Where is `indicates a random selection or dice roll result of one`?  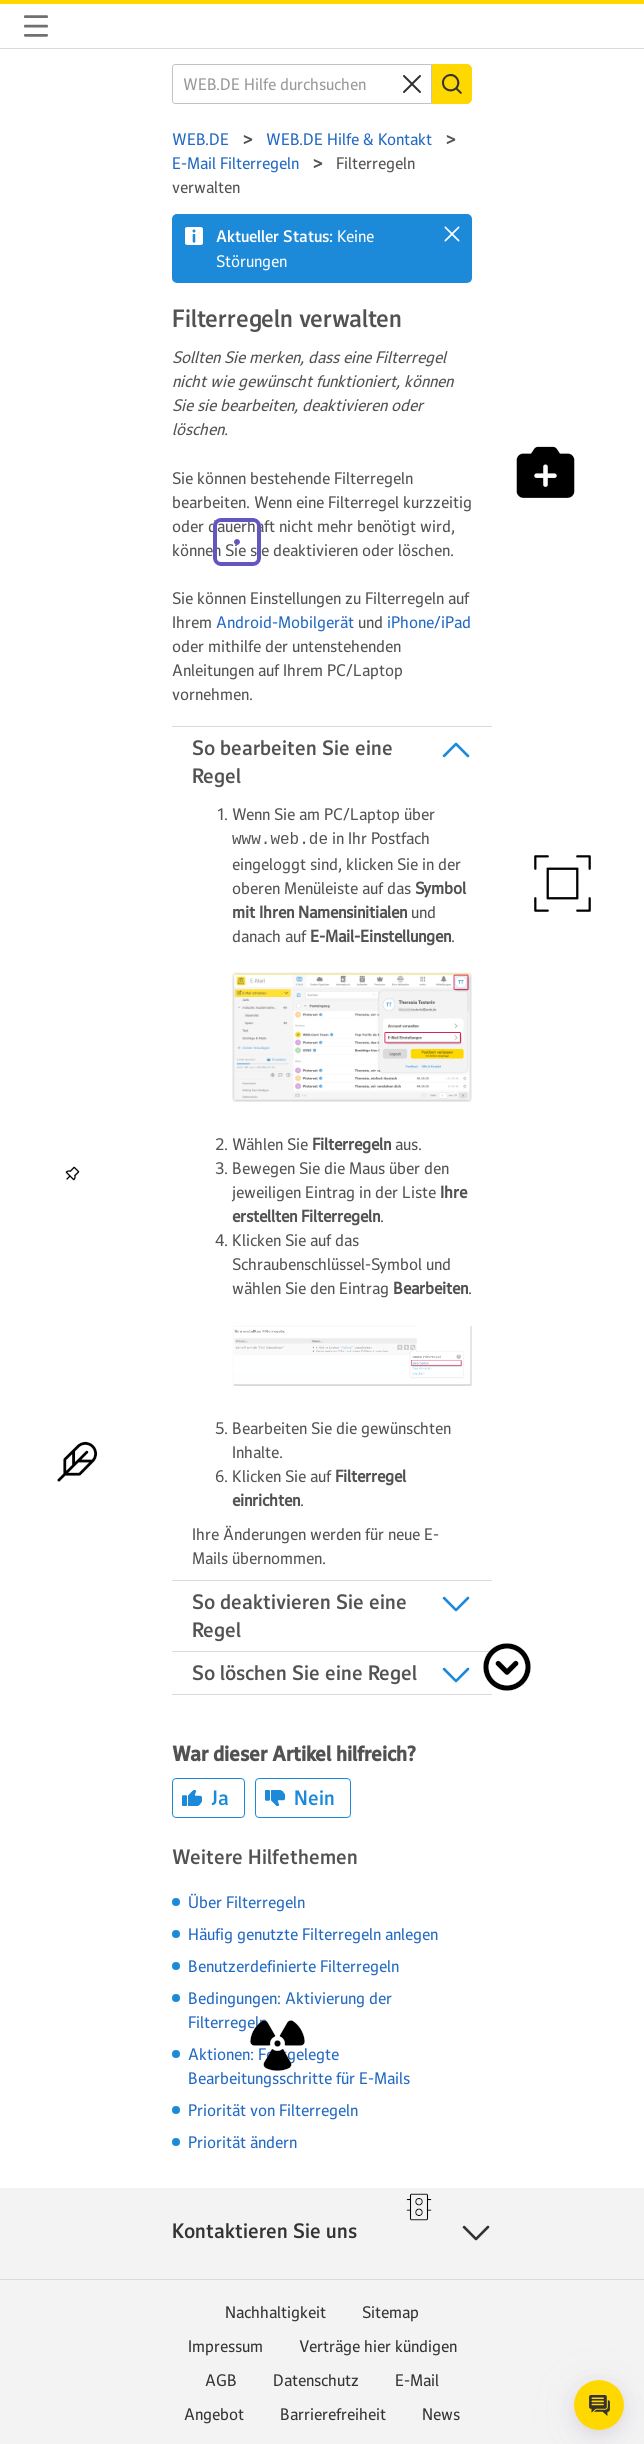 indicates a random selection or dice roll result of one is located at coordinates (237, 542).